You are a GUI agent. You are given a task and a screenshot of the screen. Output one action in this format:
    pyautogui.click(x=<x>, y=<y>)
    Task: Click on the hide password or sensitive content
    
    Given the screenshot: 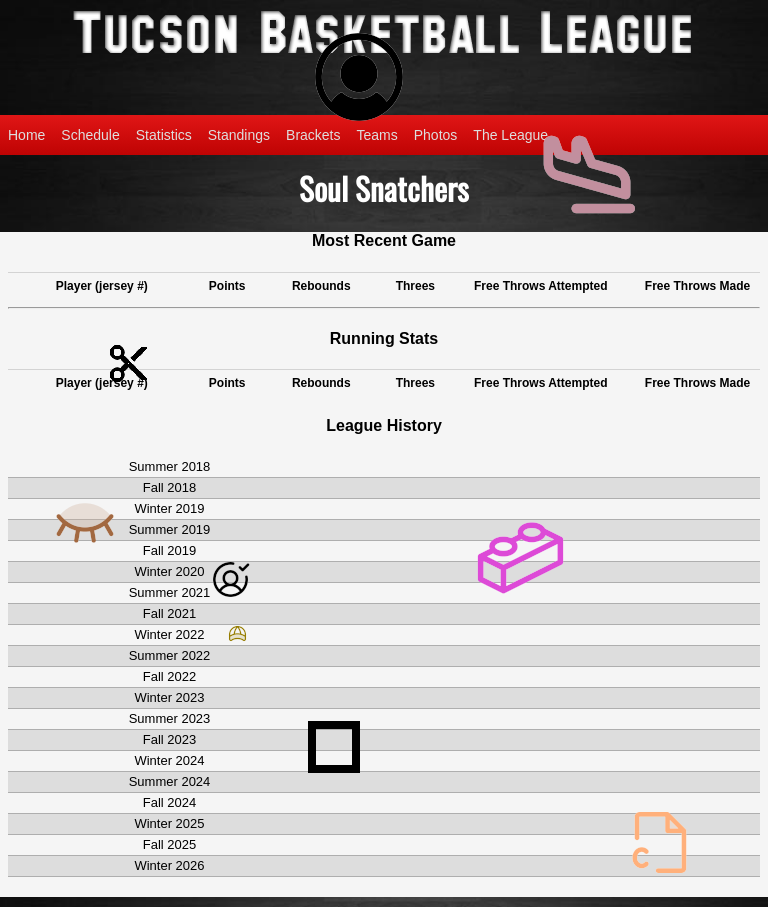 What is the action you would take?
    pyautogui.click(x=85, y=523)
    